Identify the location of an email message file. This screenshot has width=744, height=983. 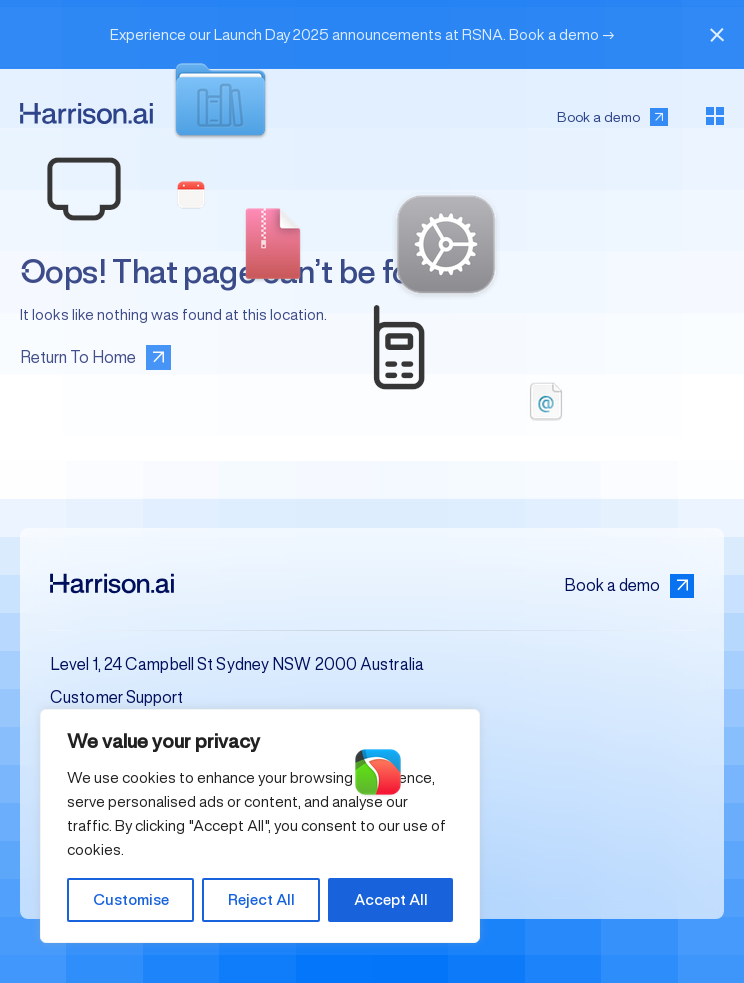
(546, 401).